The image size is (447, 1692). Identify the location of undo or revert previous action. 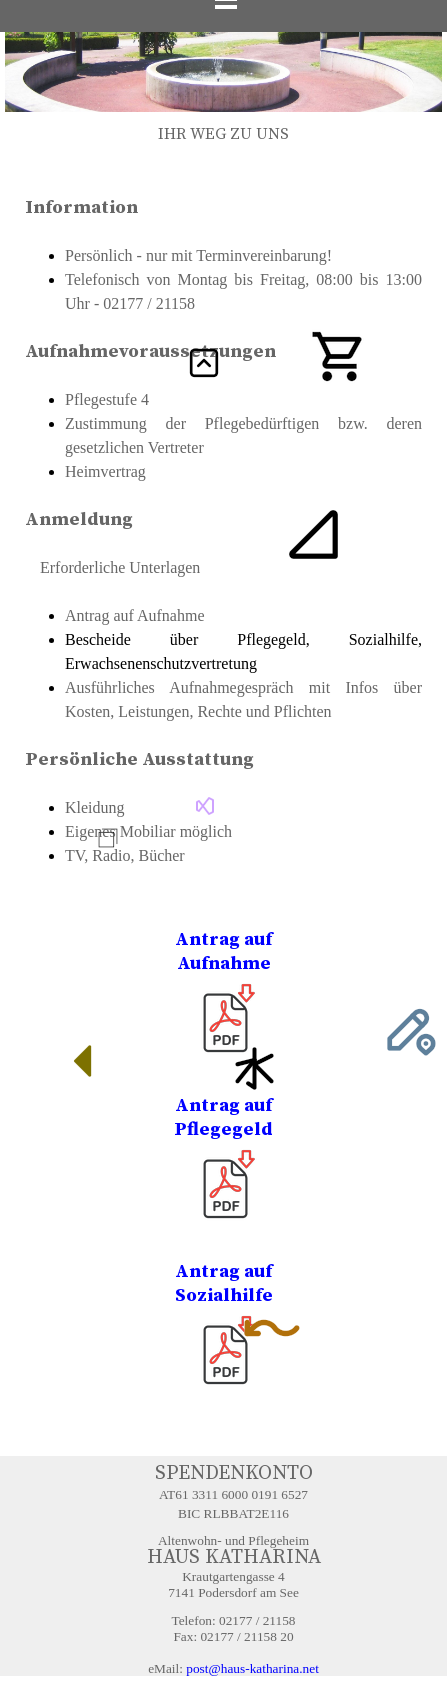
(272, 1328).